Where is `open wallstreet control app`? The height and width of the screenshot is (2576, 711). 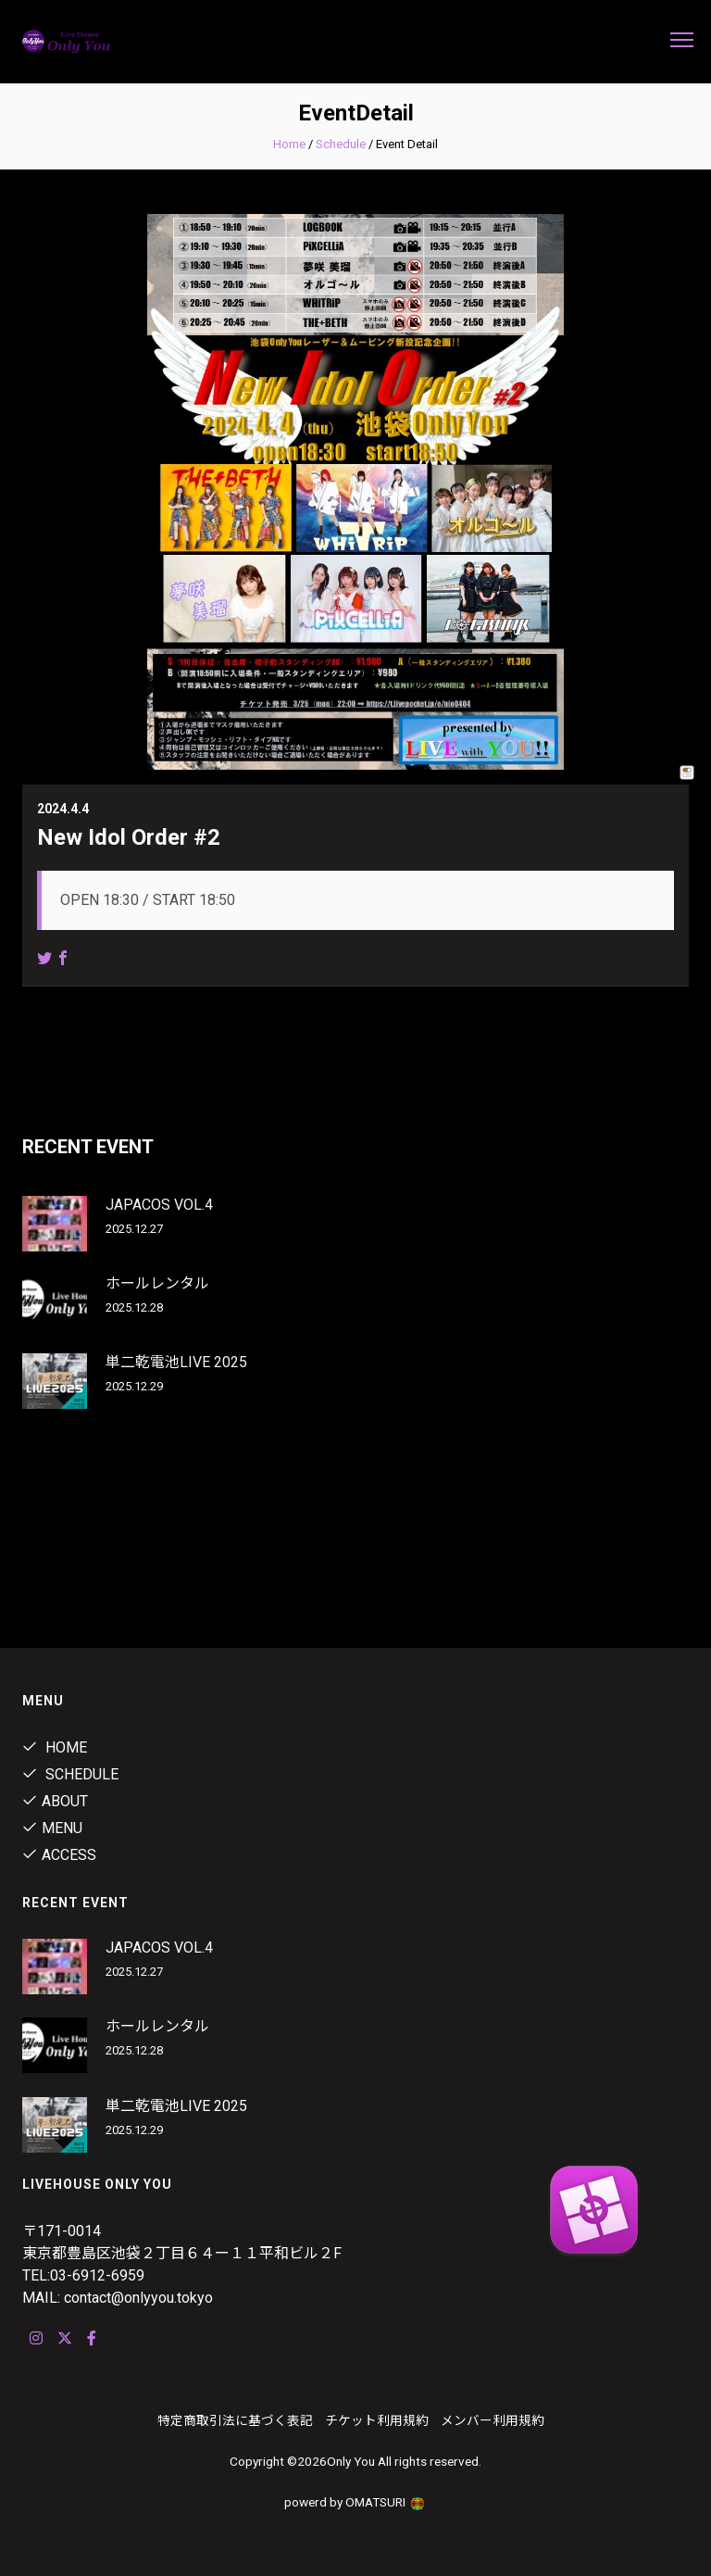
open wallstreet control app is located at coordinates (593, 2209).